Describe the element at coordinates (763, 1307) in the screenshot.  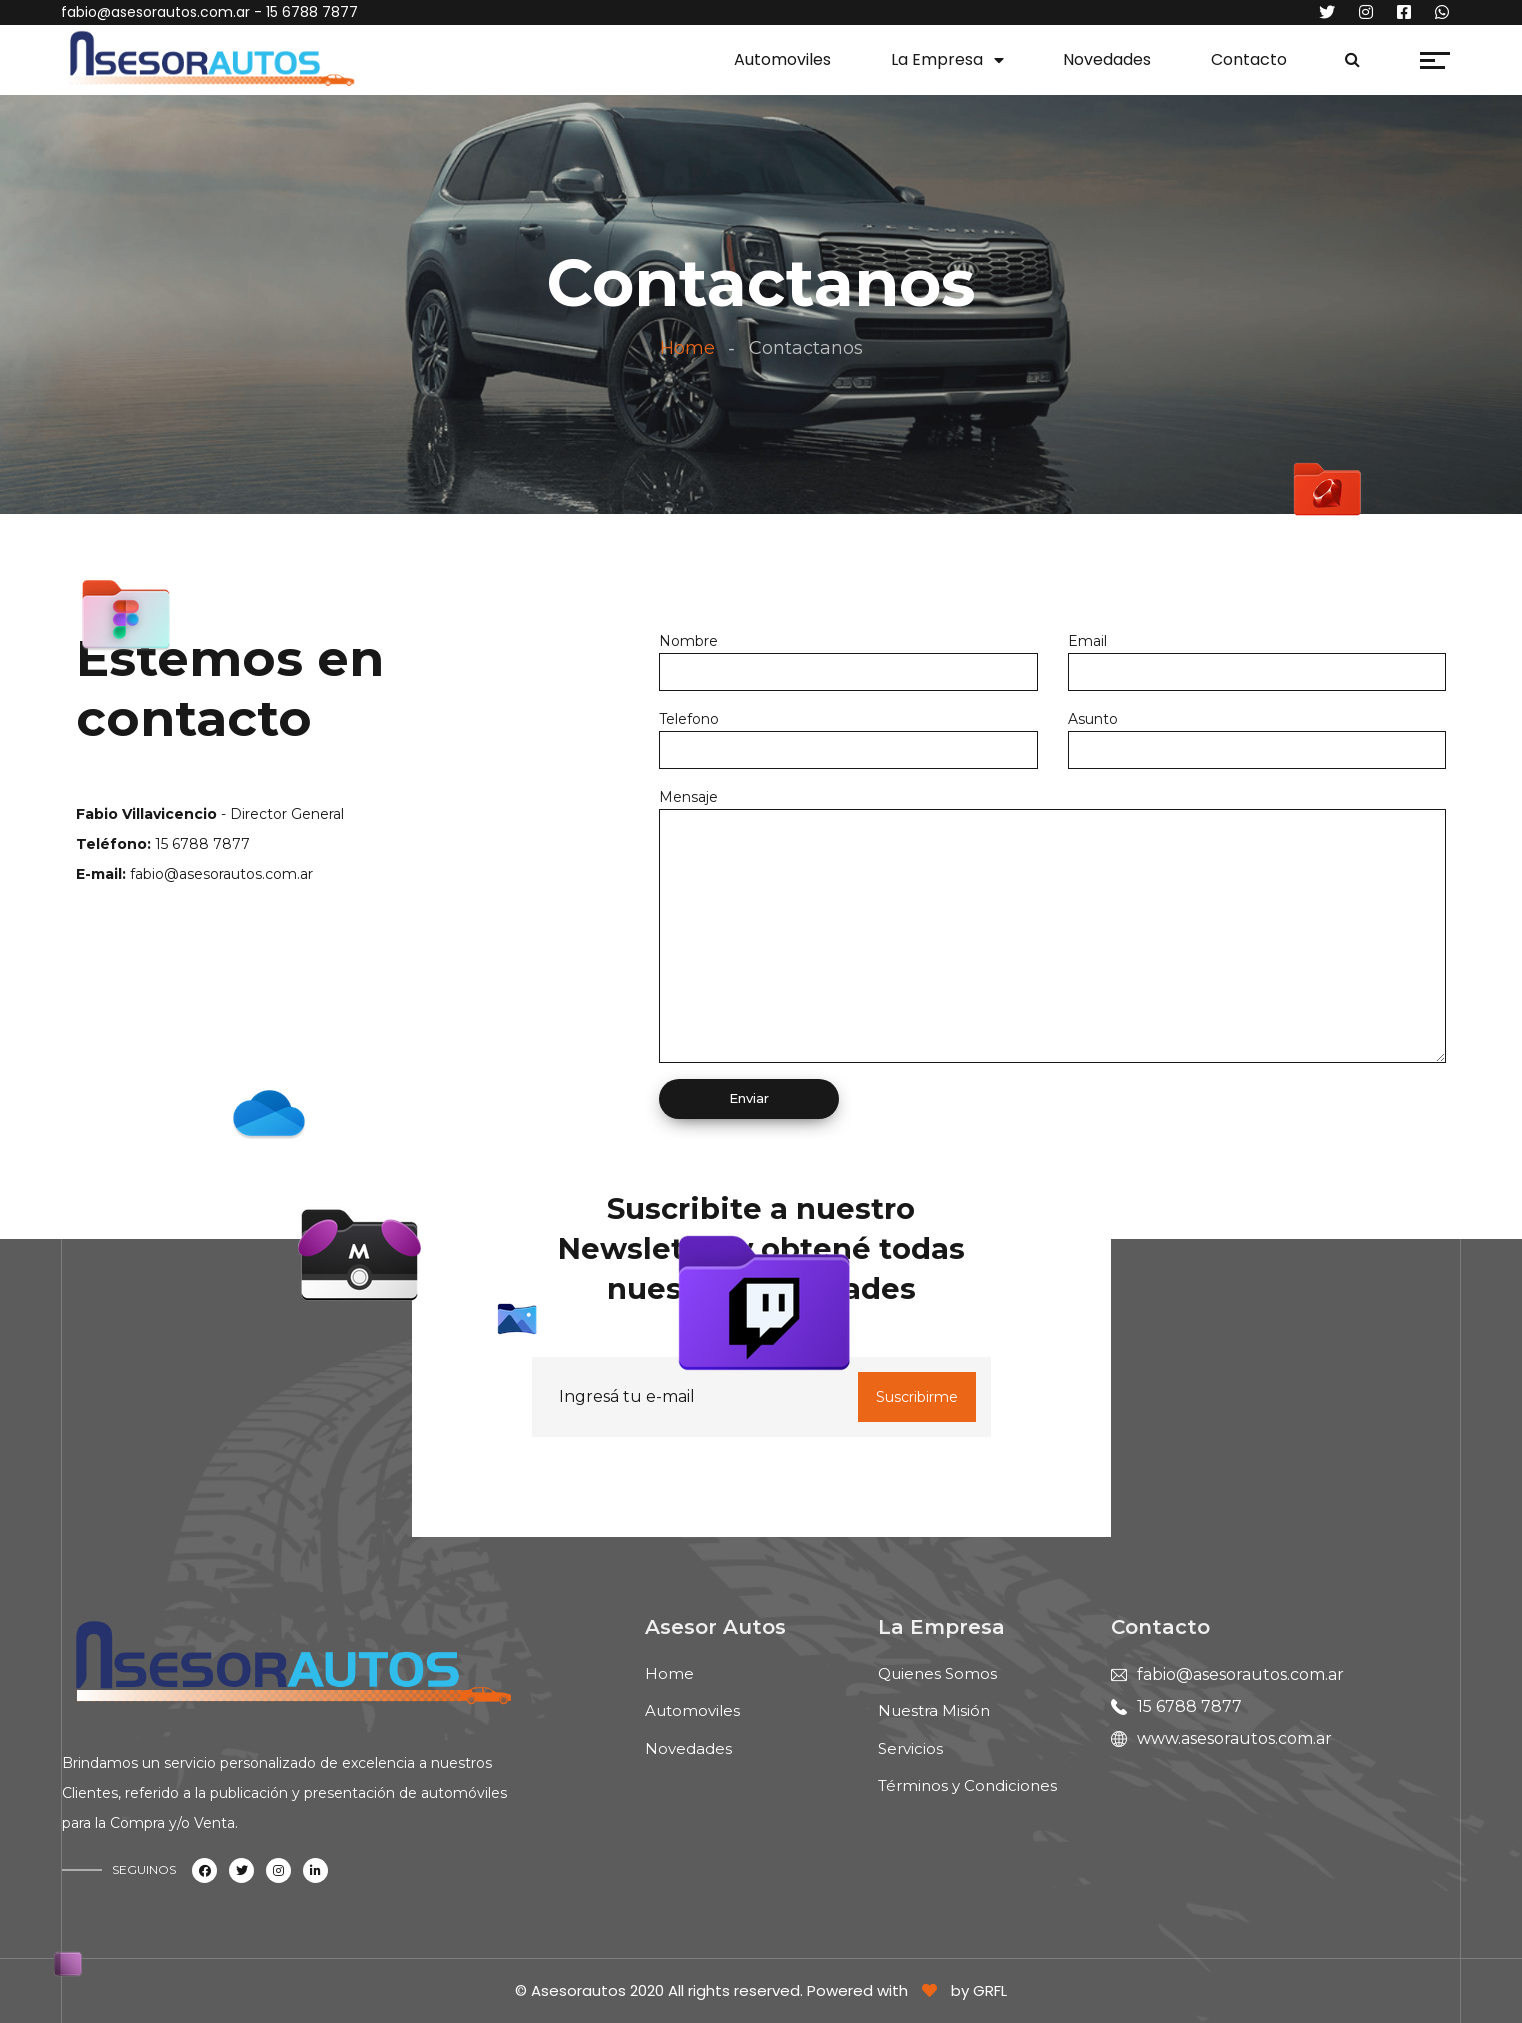
I see `open folder containing Twitch-related files` at that location.